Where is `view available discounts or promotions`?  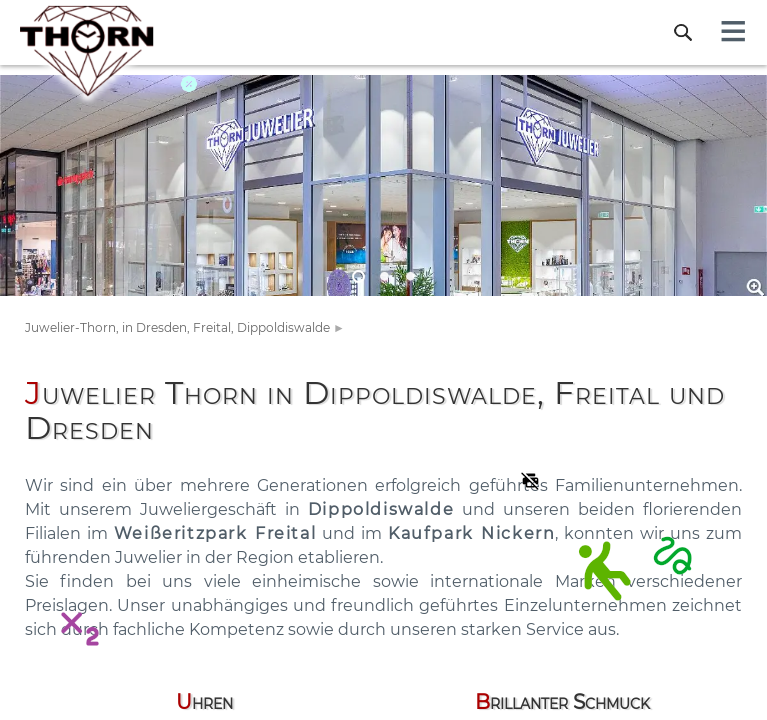
view available discounts or promotions is located at coordinates (189, 84).